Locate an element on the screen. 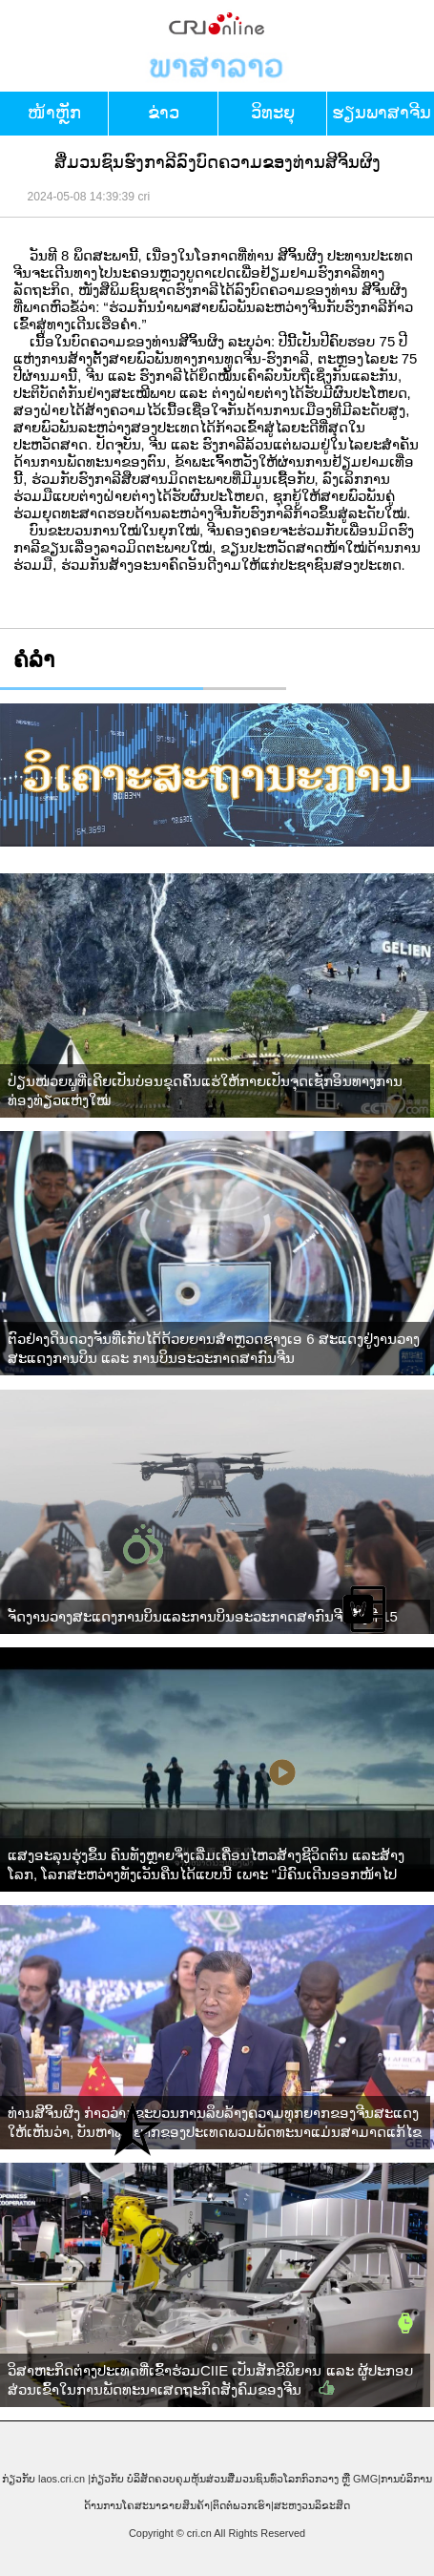 This screenshot has height=2576, width=434. like or upvote content is located at coordinates (326, 2387).